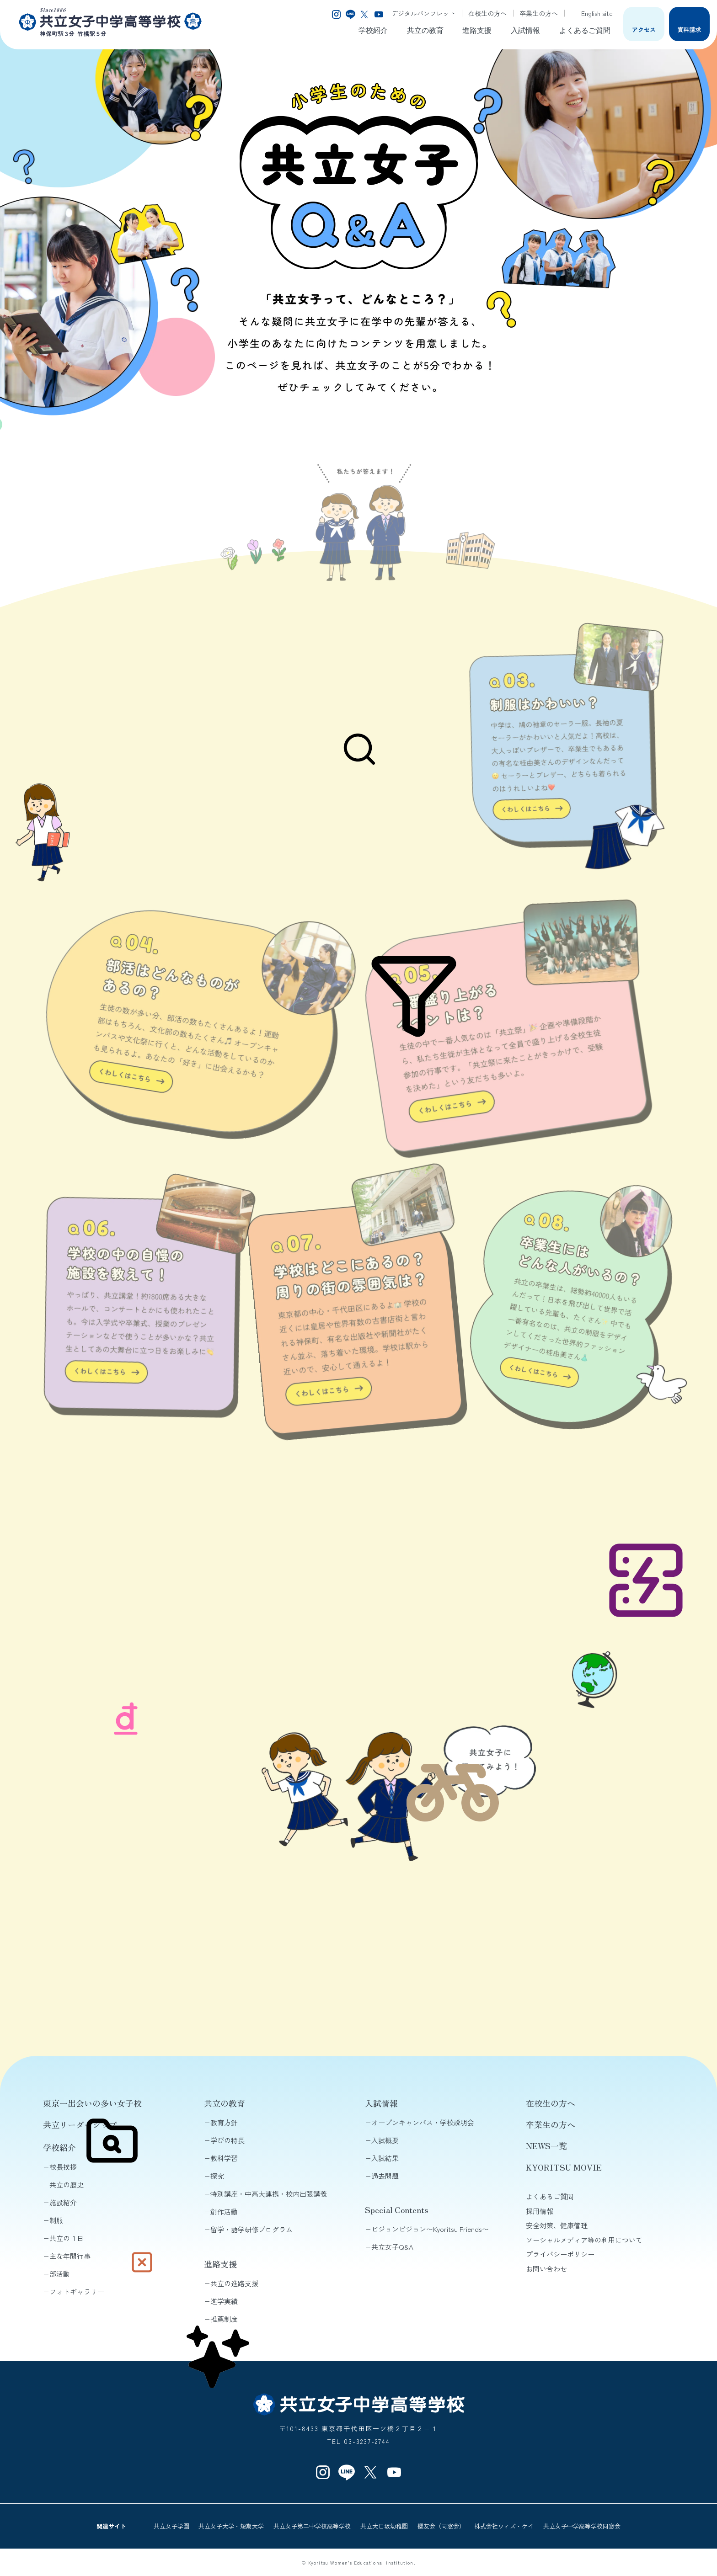 Image resolution: width=717 pixels, height=2576 pixels. I want to click on indicates server failure or crash, so click(646, 1580).